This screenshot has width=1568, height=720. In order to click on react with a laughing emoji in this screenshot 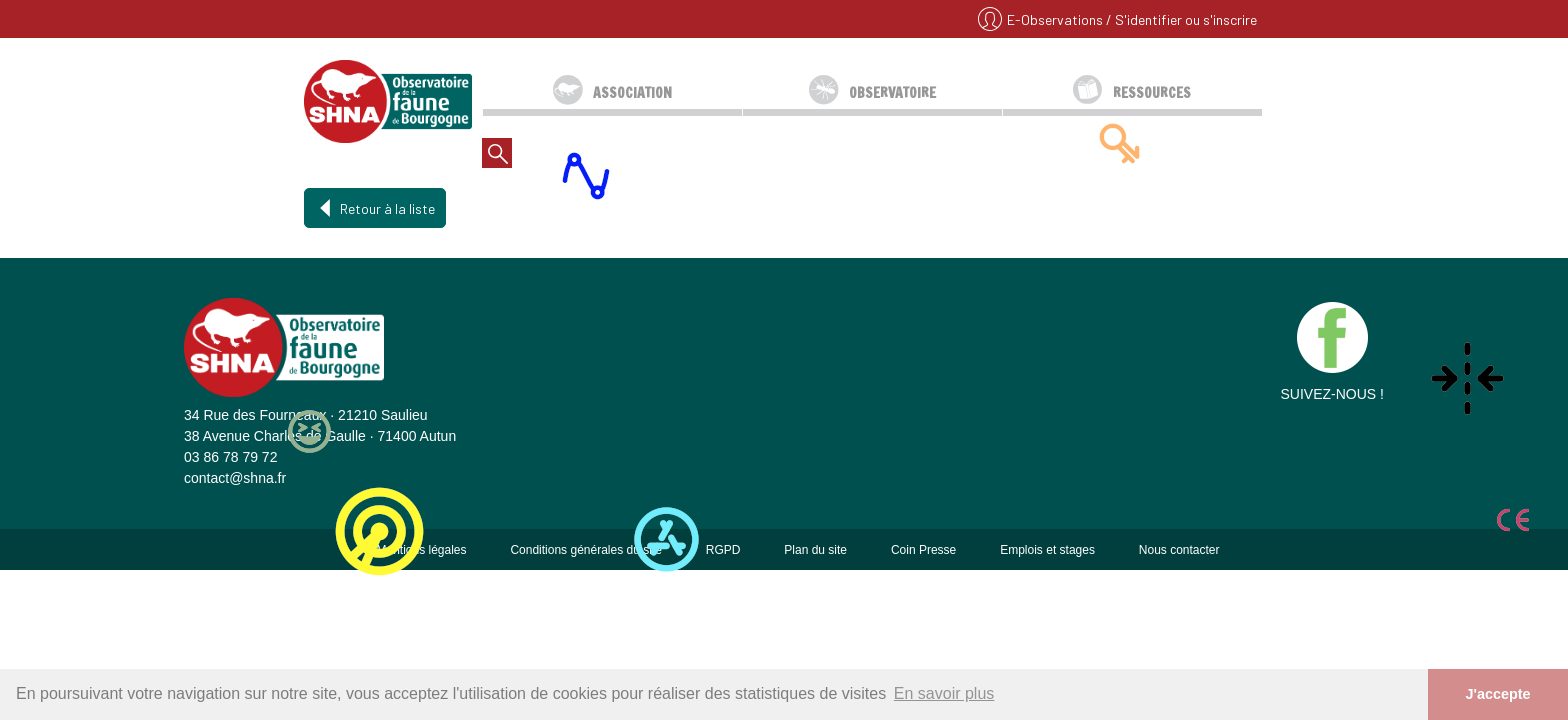, I will do `click(309, 431)`.